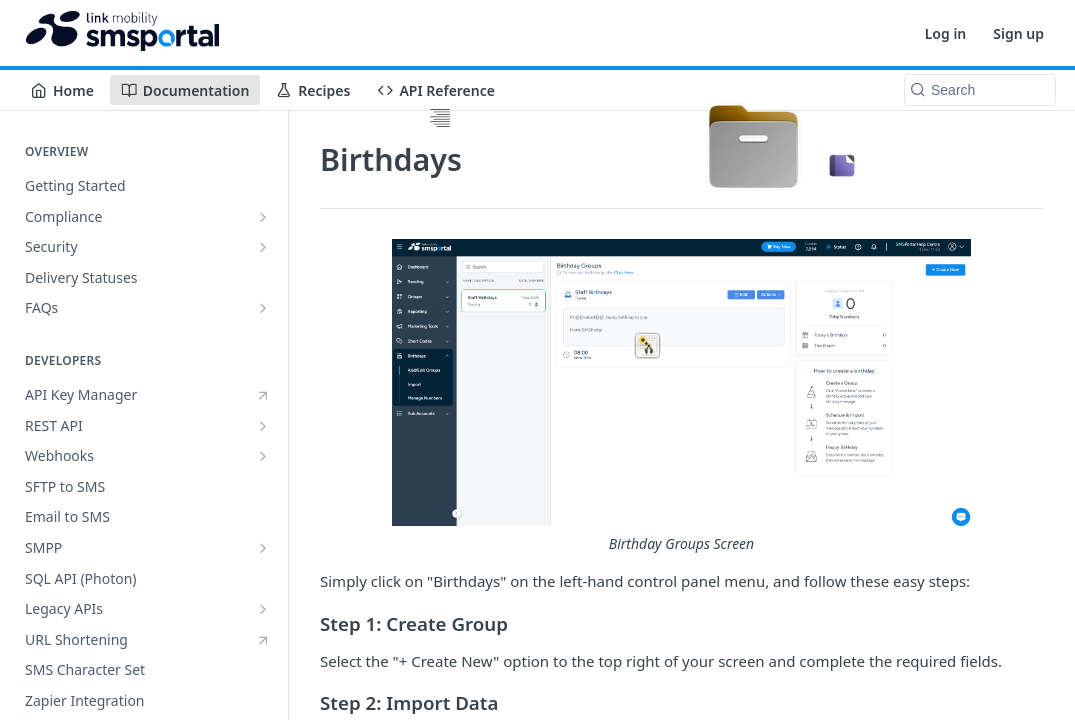 Image resolution: width=1075 pixels, height=720 pixels. What do you see at coordinates (647, 345) in the screenshot?
I see `open gnome builder development environment` at bounding box center [647, 345].